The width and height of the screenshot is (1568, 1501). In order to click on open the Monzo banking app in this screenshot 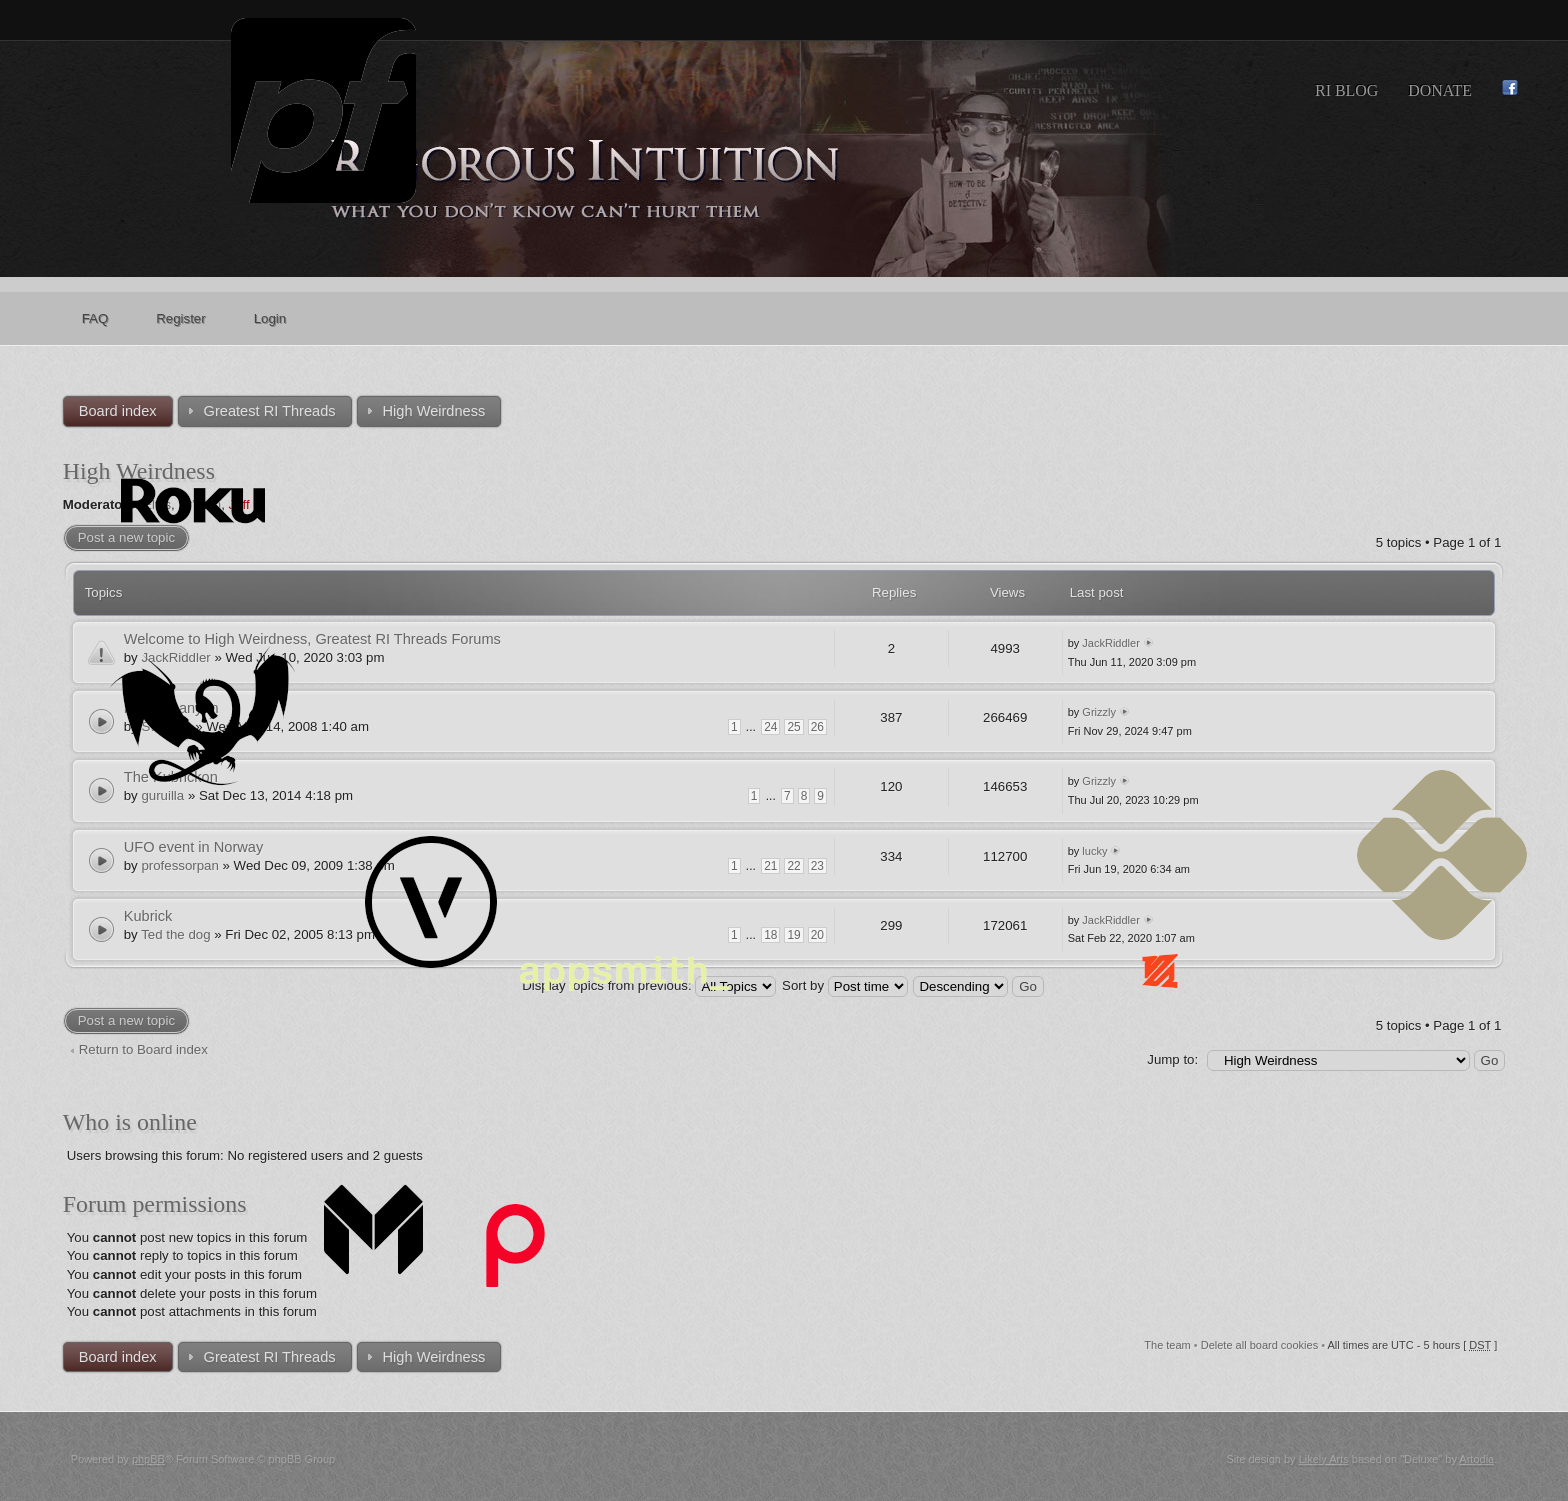, I will do `click(373, 1229)`.